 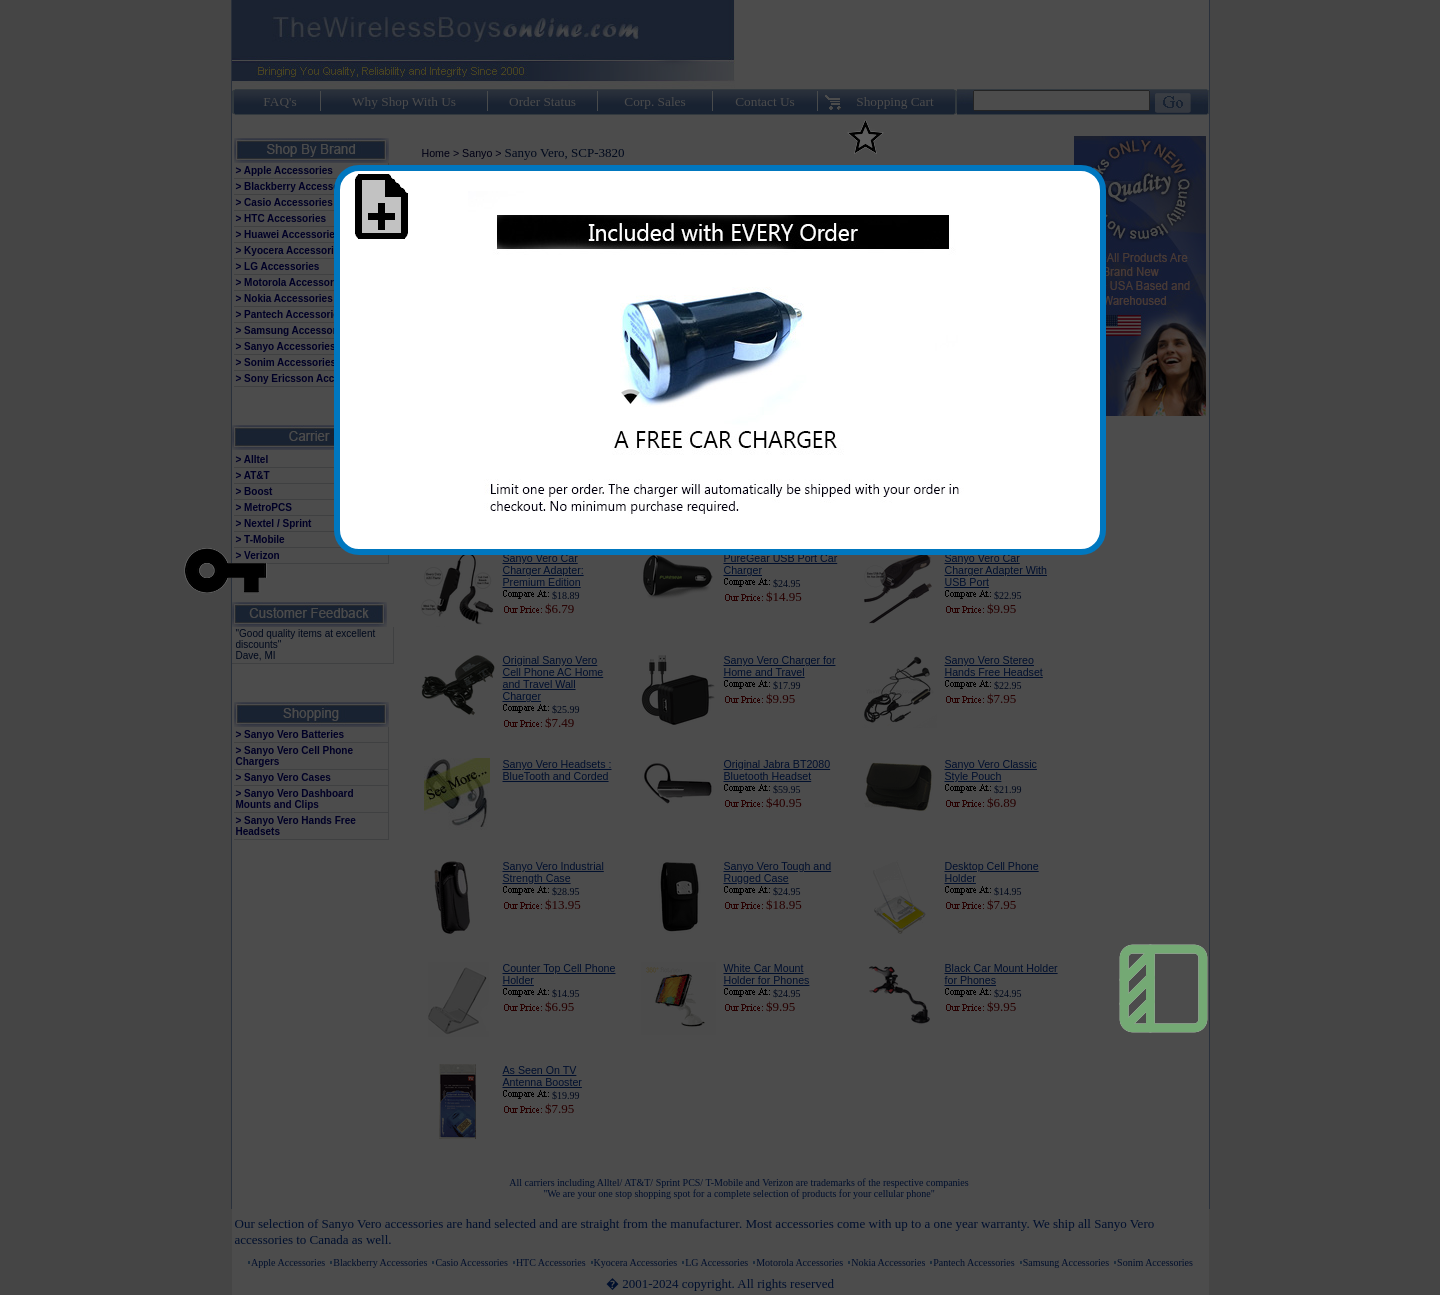 I want to click on add item to favorites, so click(x=865, y=137).